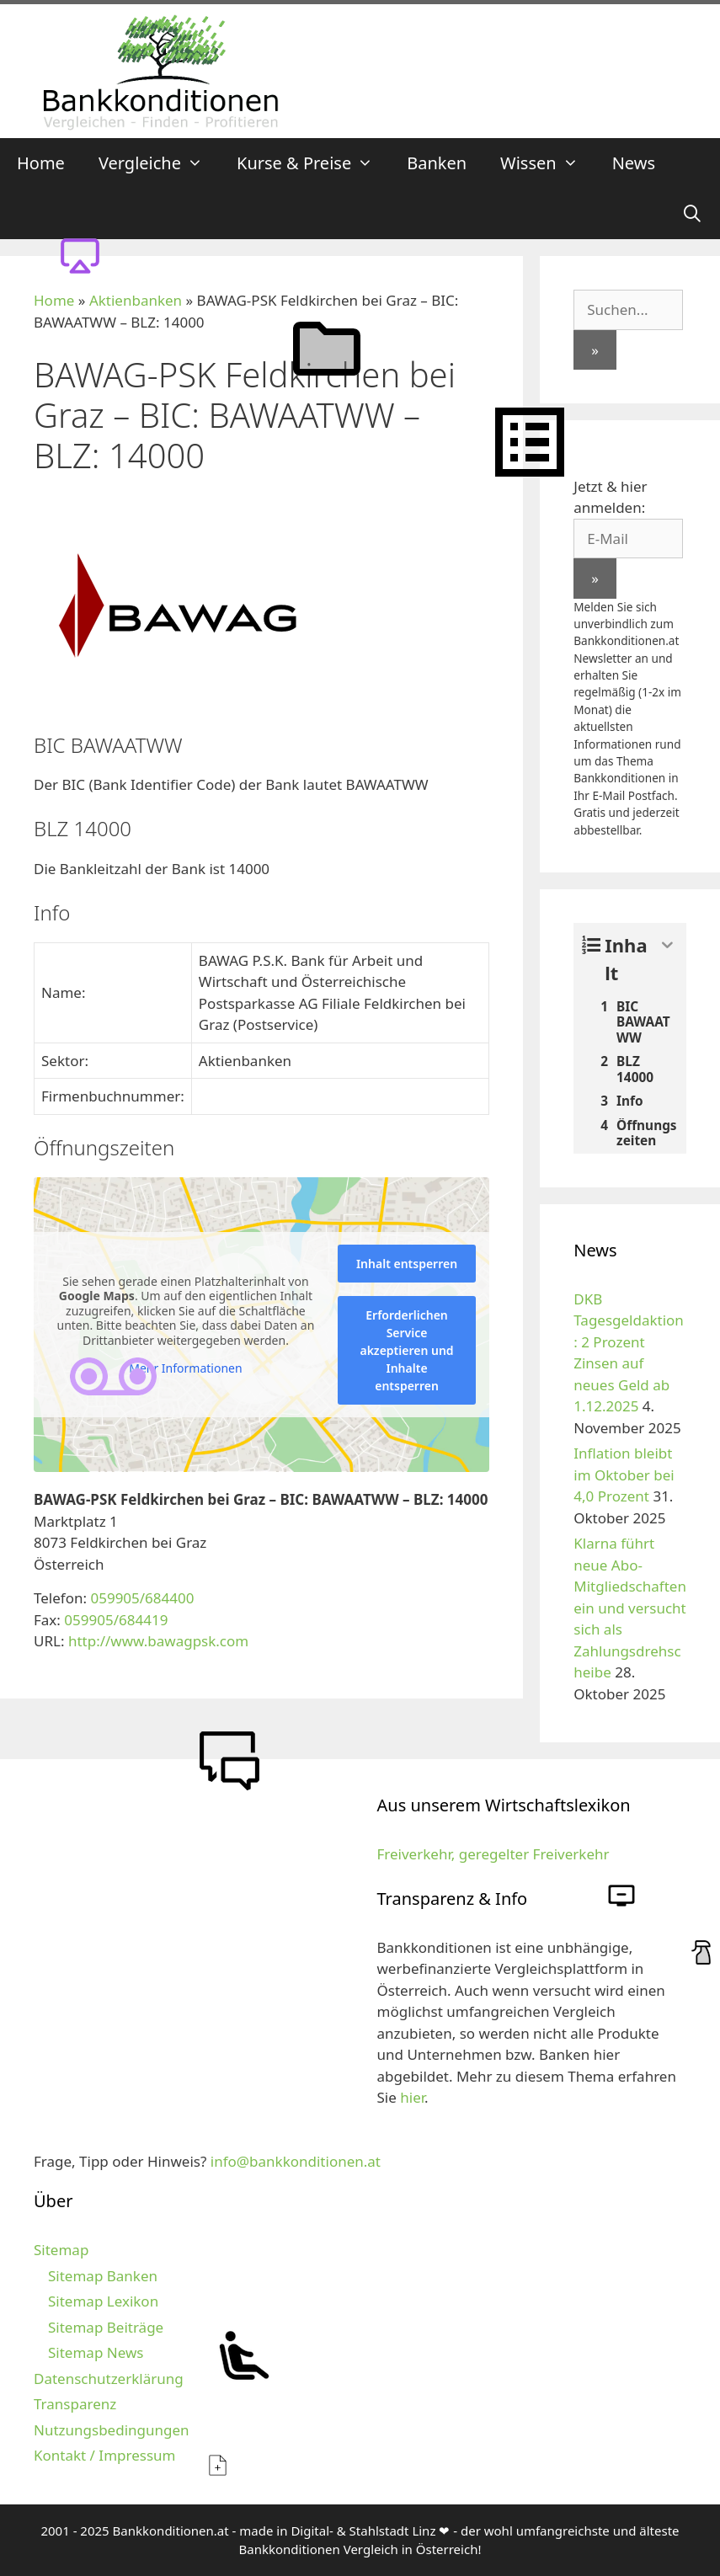  What do you see at coordinates (229, 1761) in the screenshot?
I see `open discussion thread or comments` at bounding box center [229, 1761].